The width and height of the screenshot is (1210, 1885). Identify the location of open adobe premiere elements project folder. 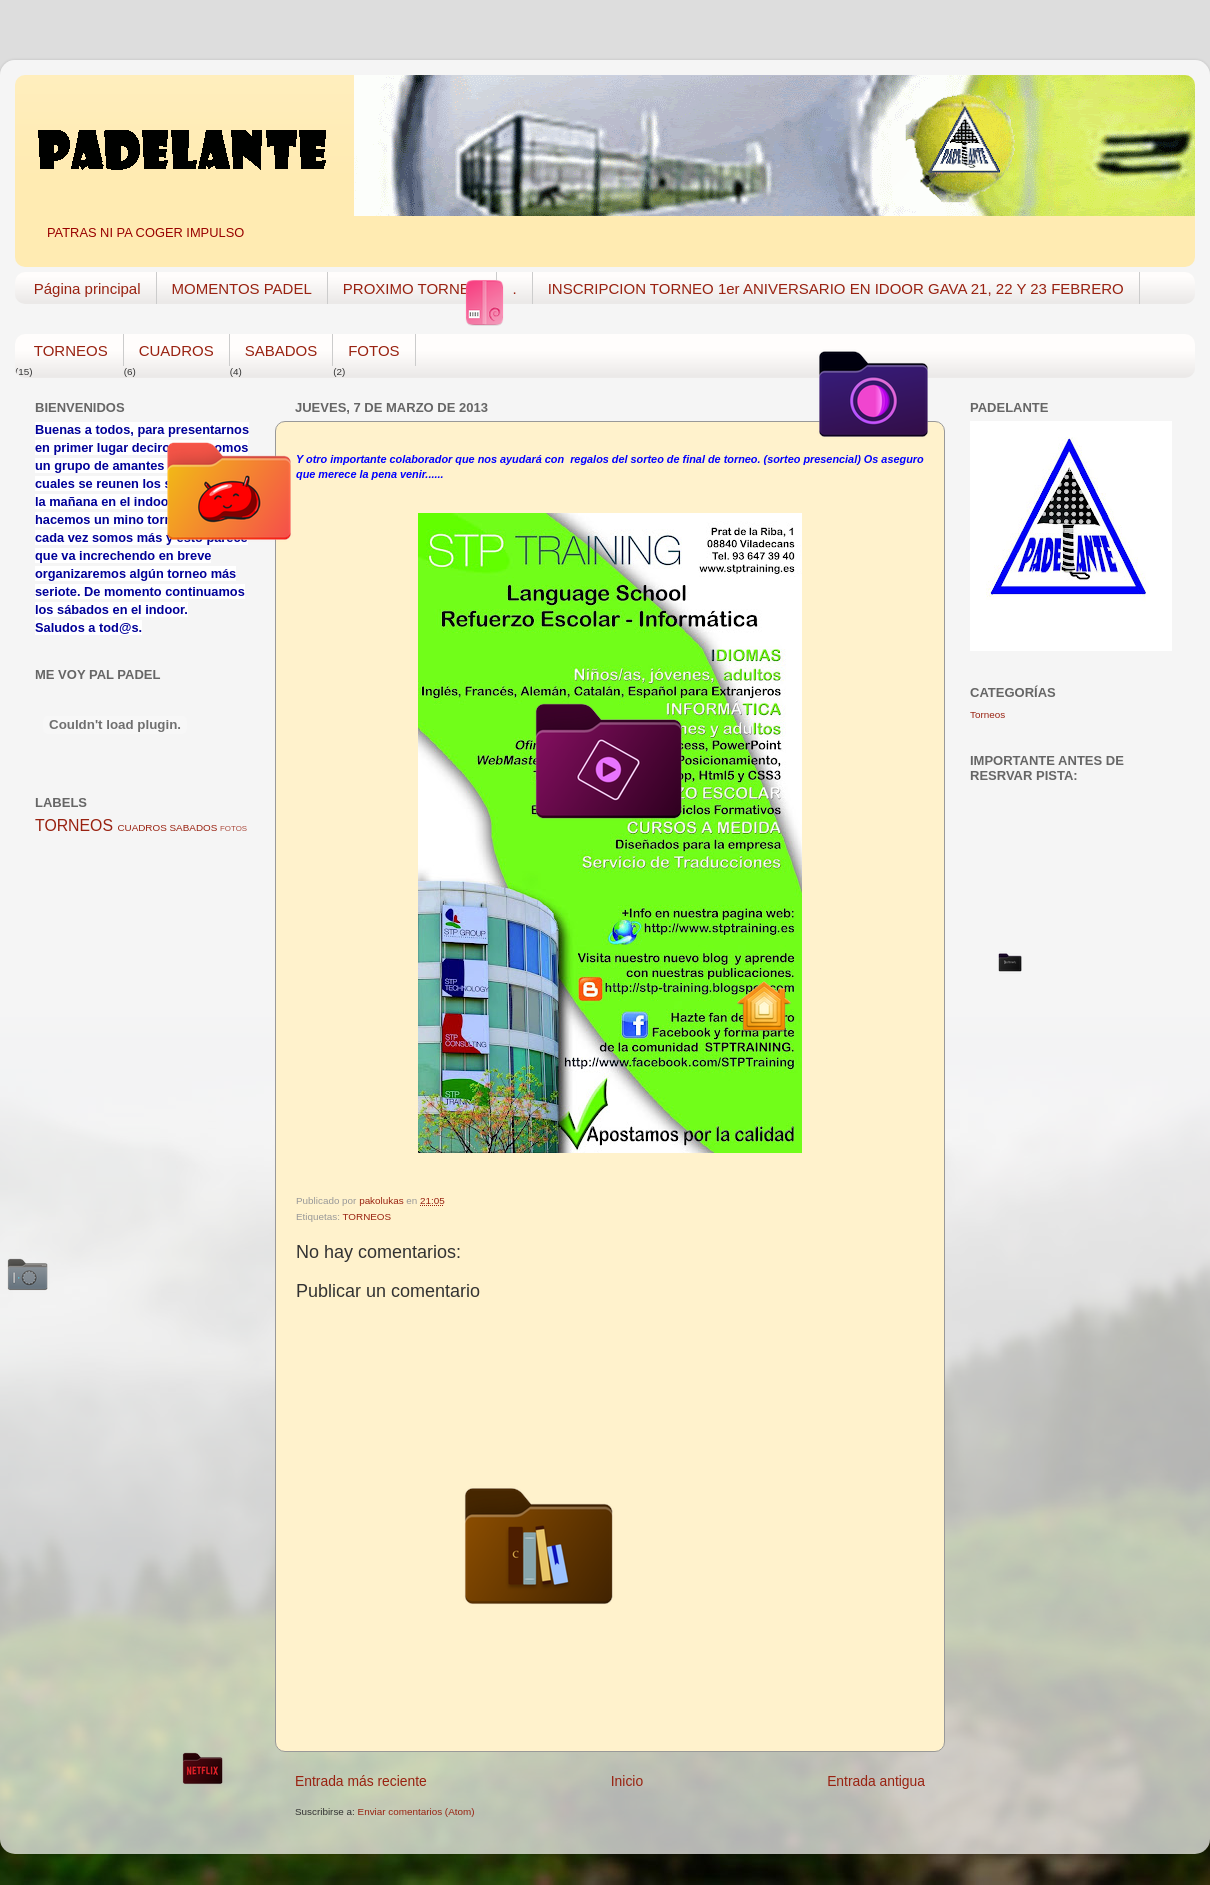
(608, 765).